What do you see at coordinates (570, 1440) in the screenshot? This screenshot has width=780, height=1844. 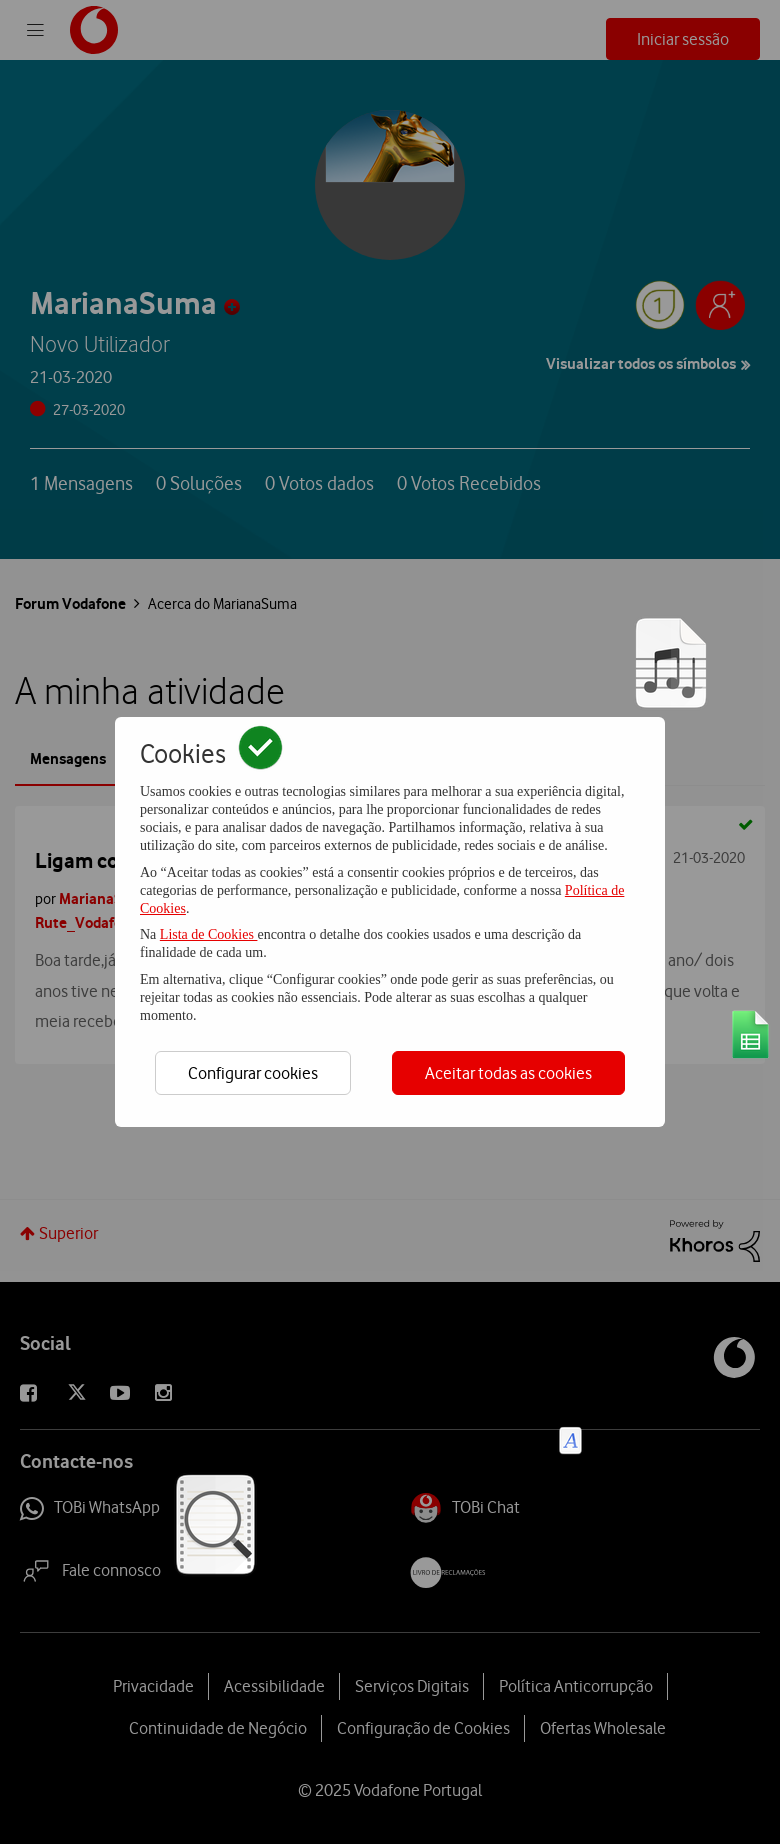 I see `open a font file` at bounding box center [570, 1440].